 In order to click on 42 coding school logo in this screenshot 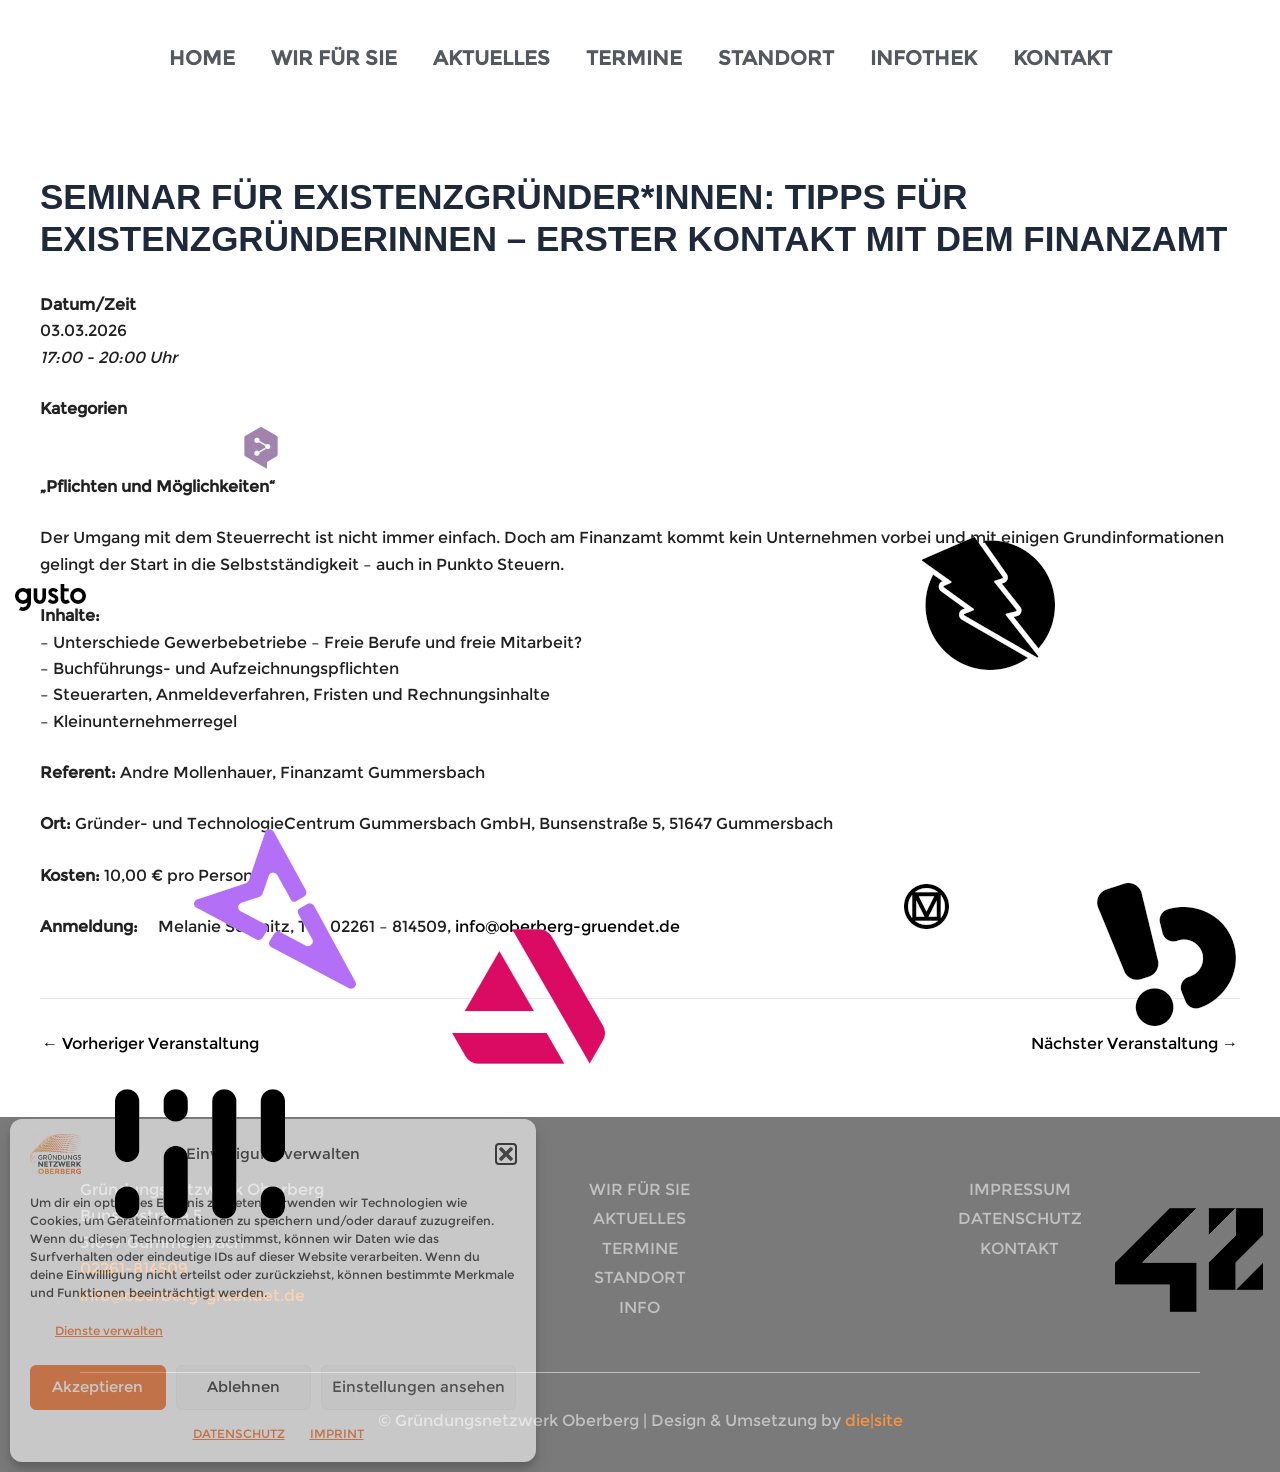, I will do `click(1189, 1260)`.